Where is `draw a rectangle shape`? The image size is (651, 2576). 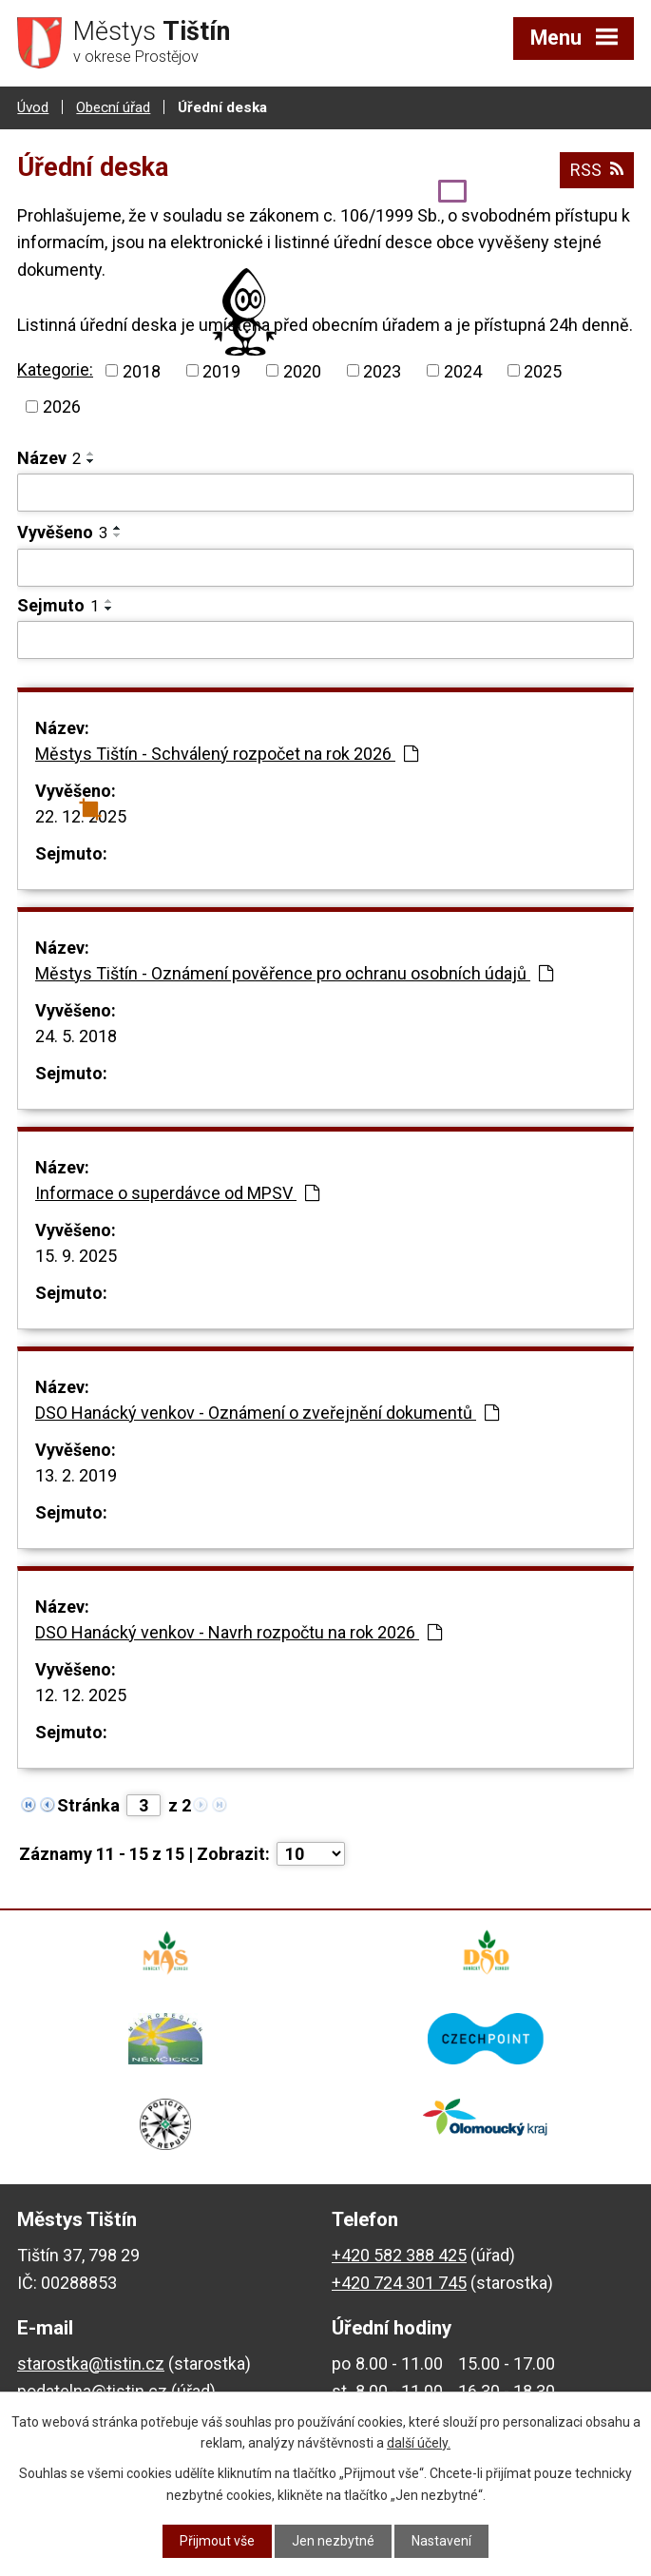
draw a rectangle shape is located at coordinates (452, 191).